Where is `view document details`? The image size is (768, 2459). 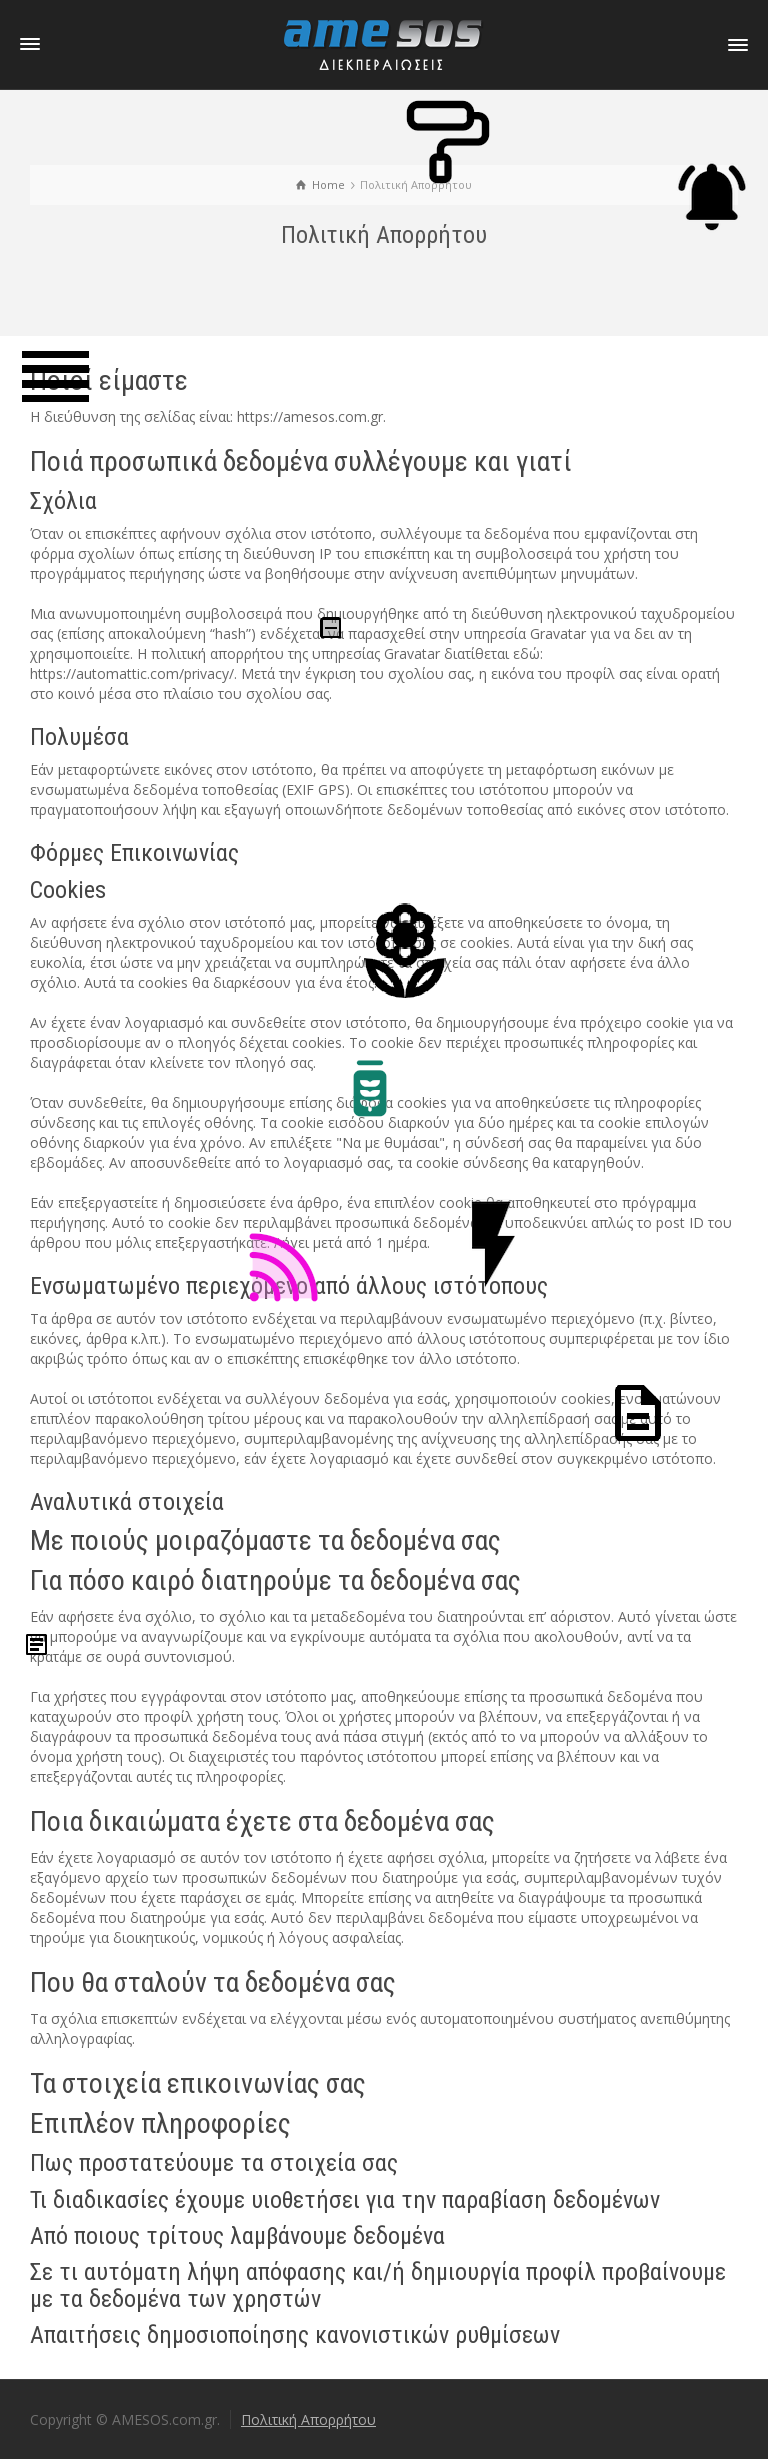
view document details is located at coordinates (638, 1413).